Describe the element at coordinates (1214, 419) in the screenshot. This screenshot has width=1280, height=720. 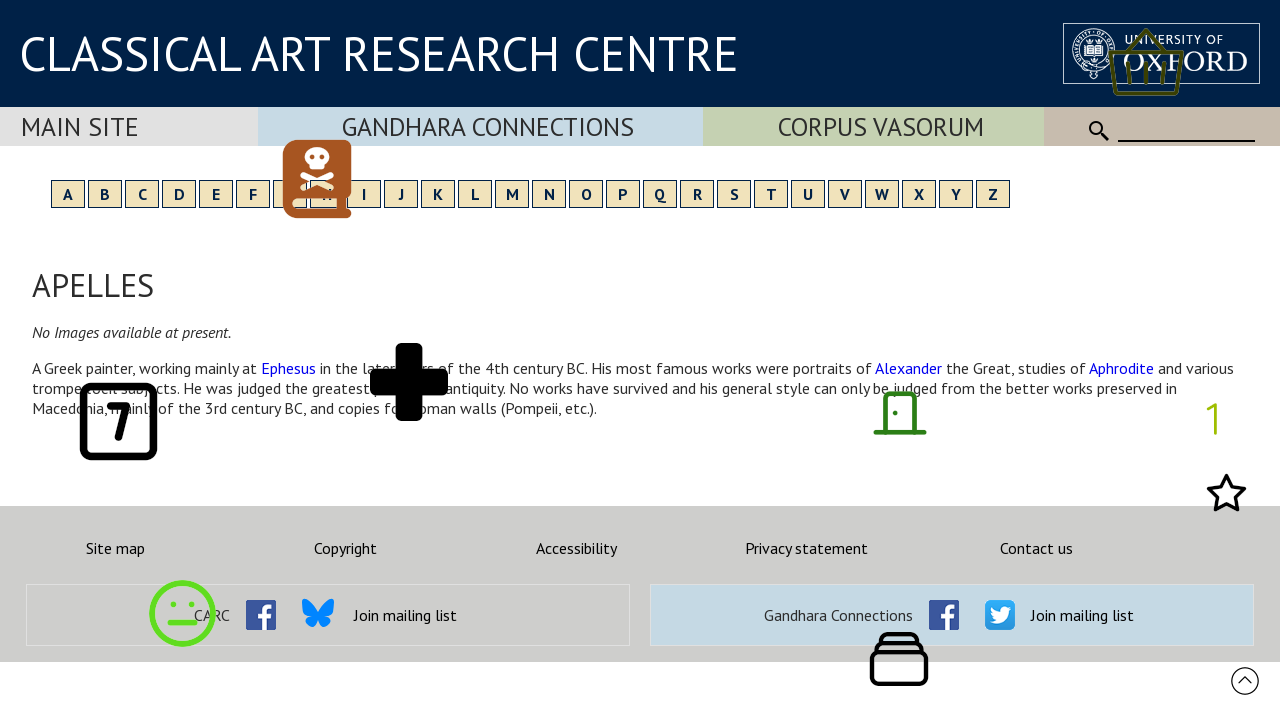
I see `indicates first place or top ranking` at that location.